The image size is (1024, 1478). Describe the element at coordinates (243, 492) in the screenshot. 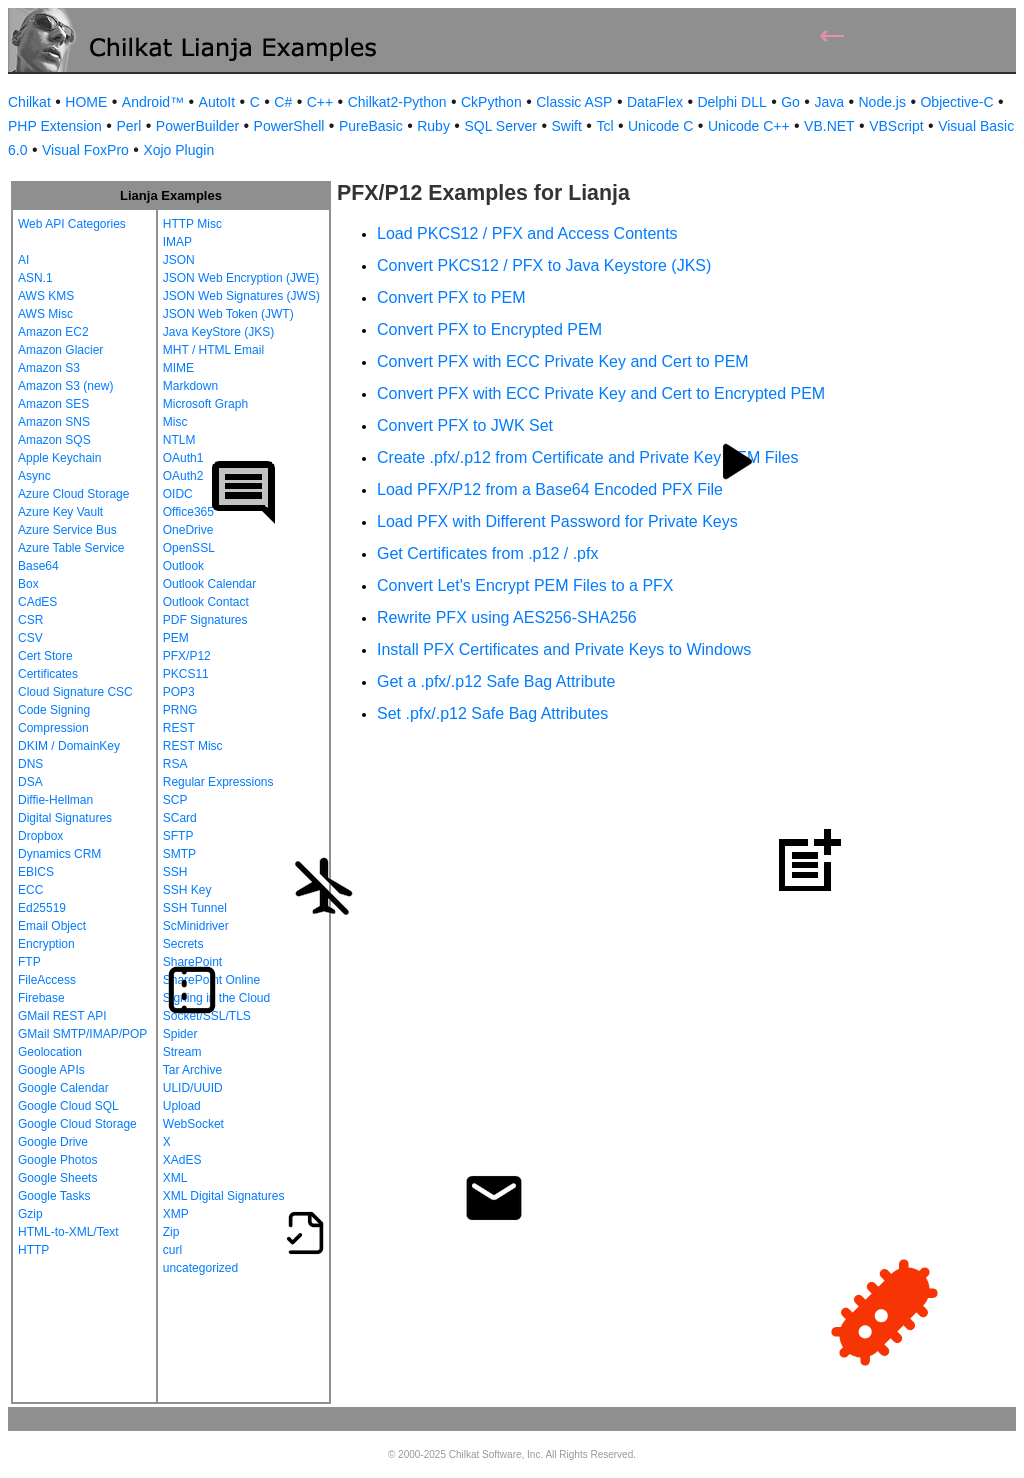

I see `add a comment or note` at that location.